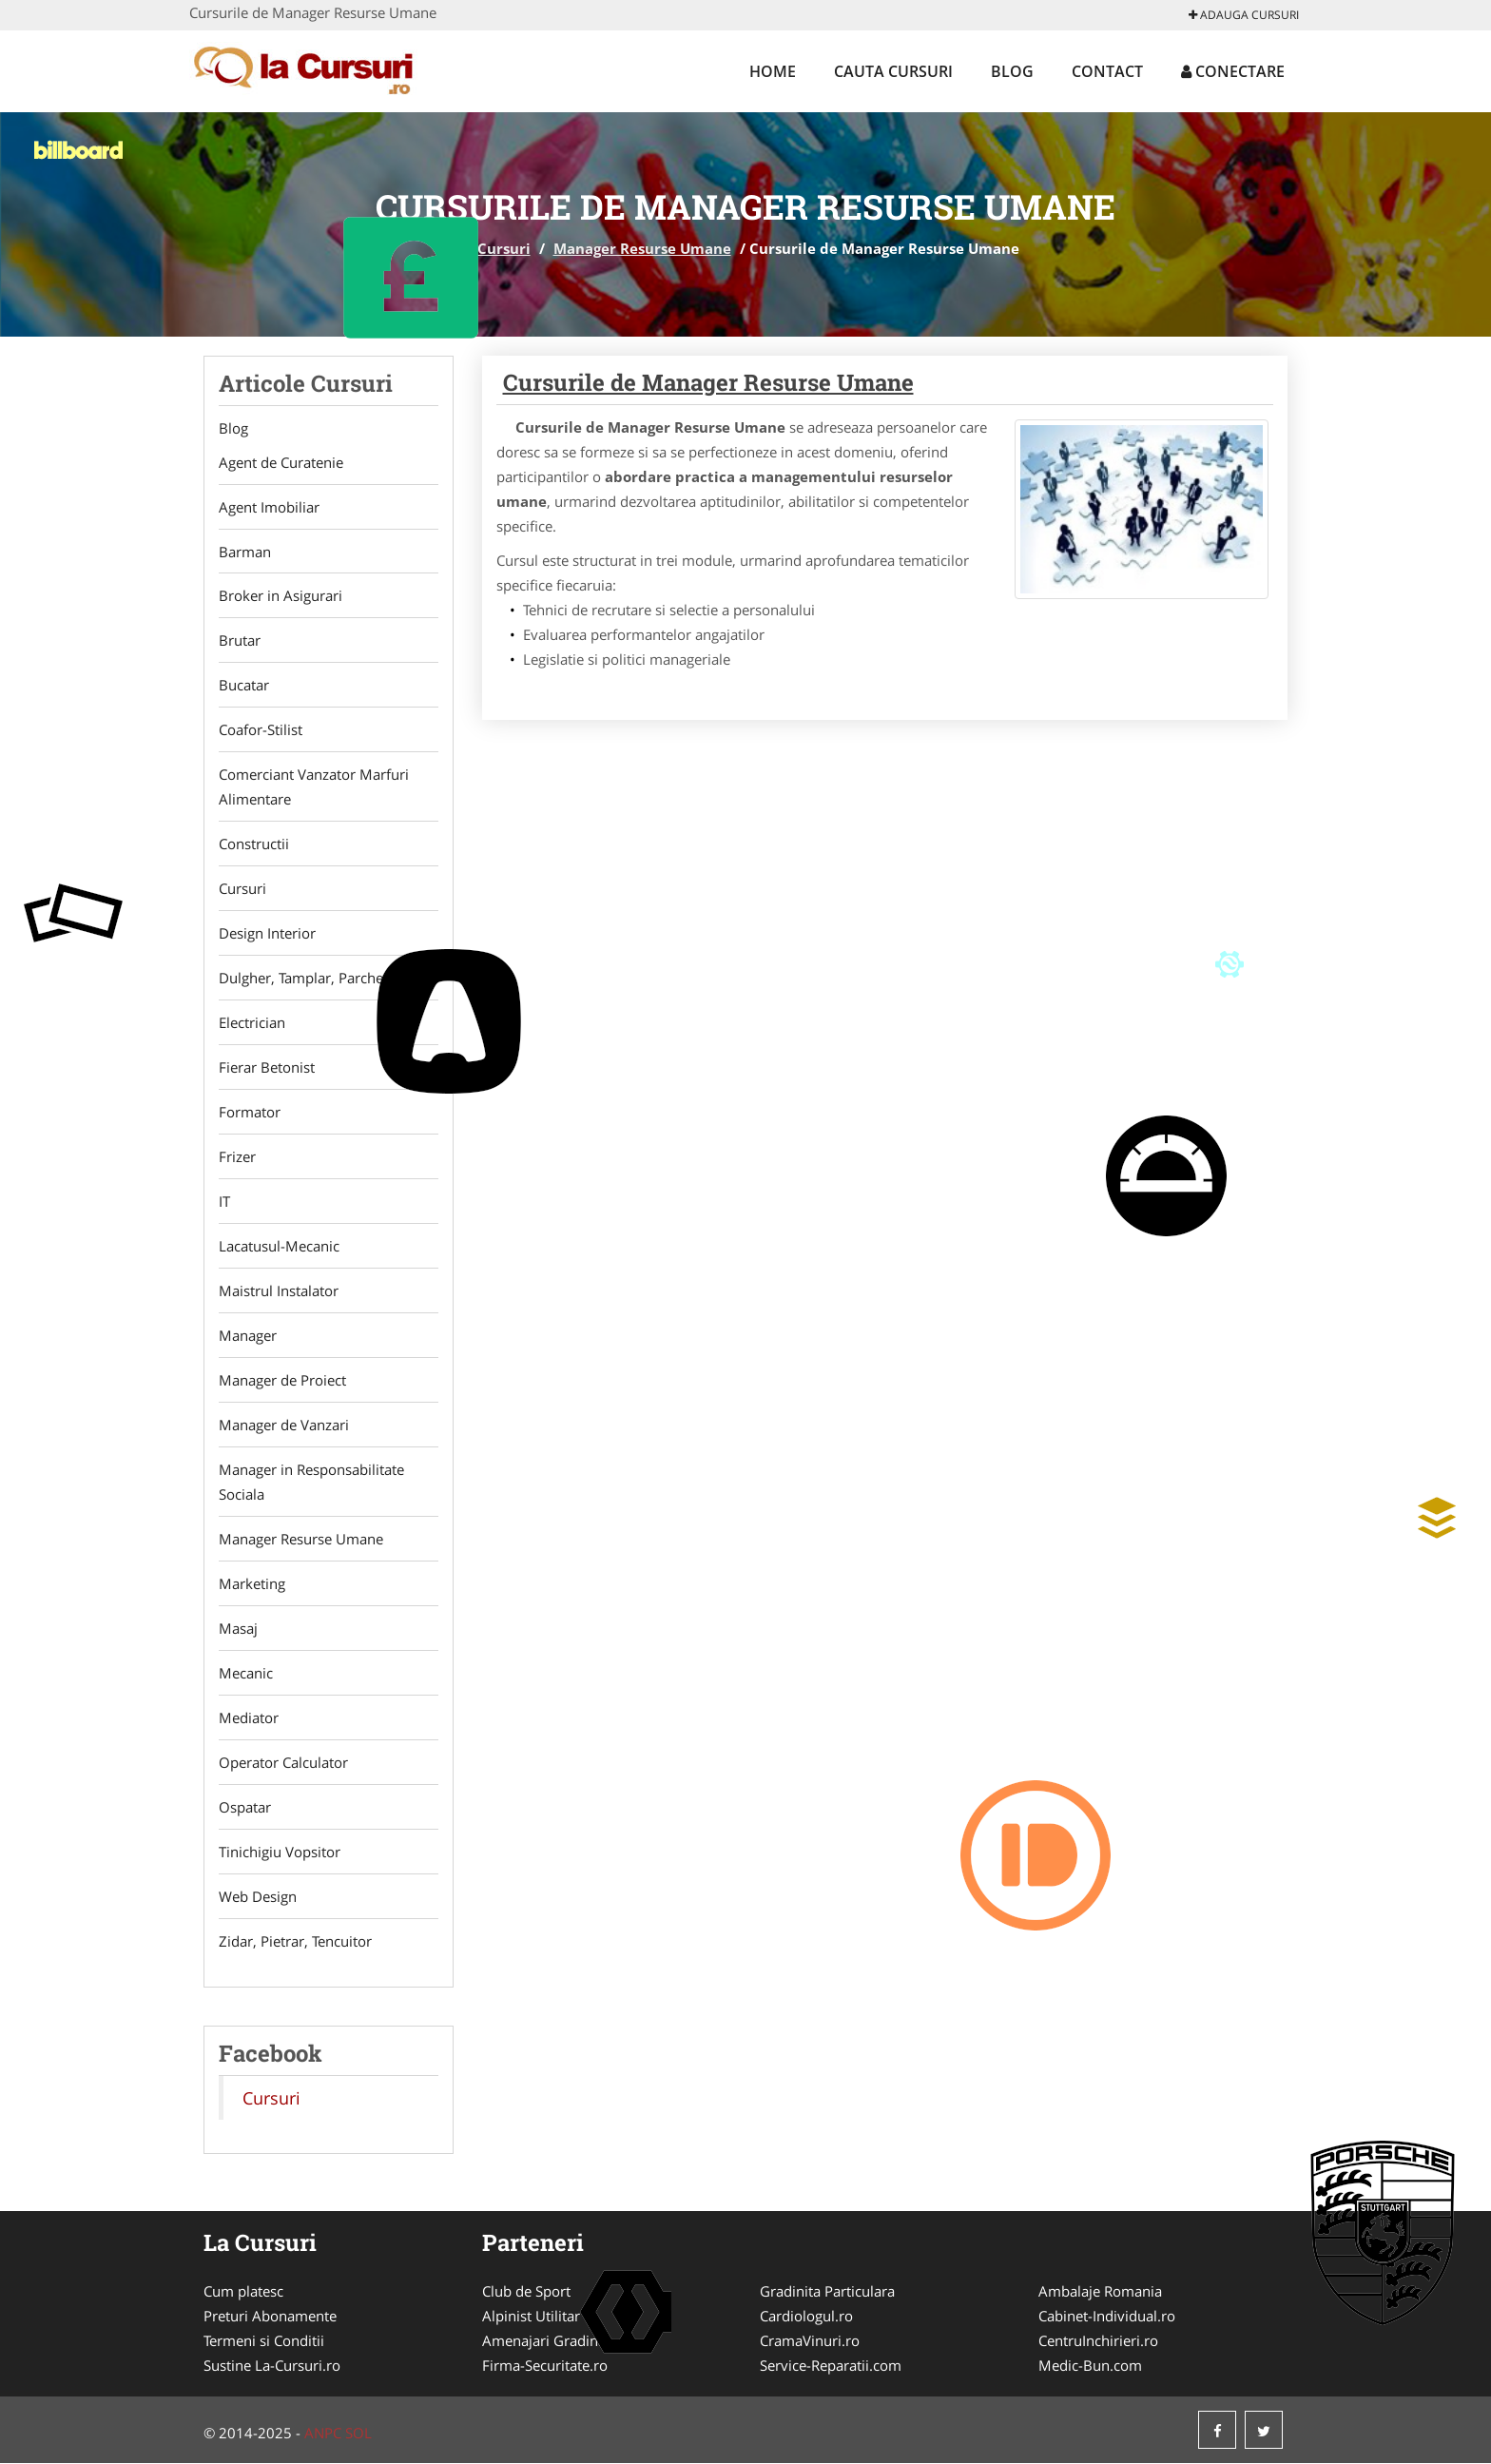 The width and height of the screenshot is (1491, 2464). What do you see at coordinates (1036, 1855) in the screenshot?
I see `open pushbullet app` at bounding box center [1036, 1855].